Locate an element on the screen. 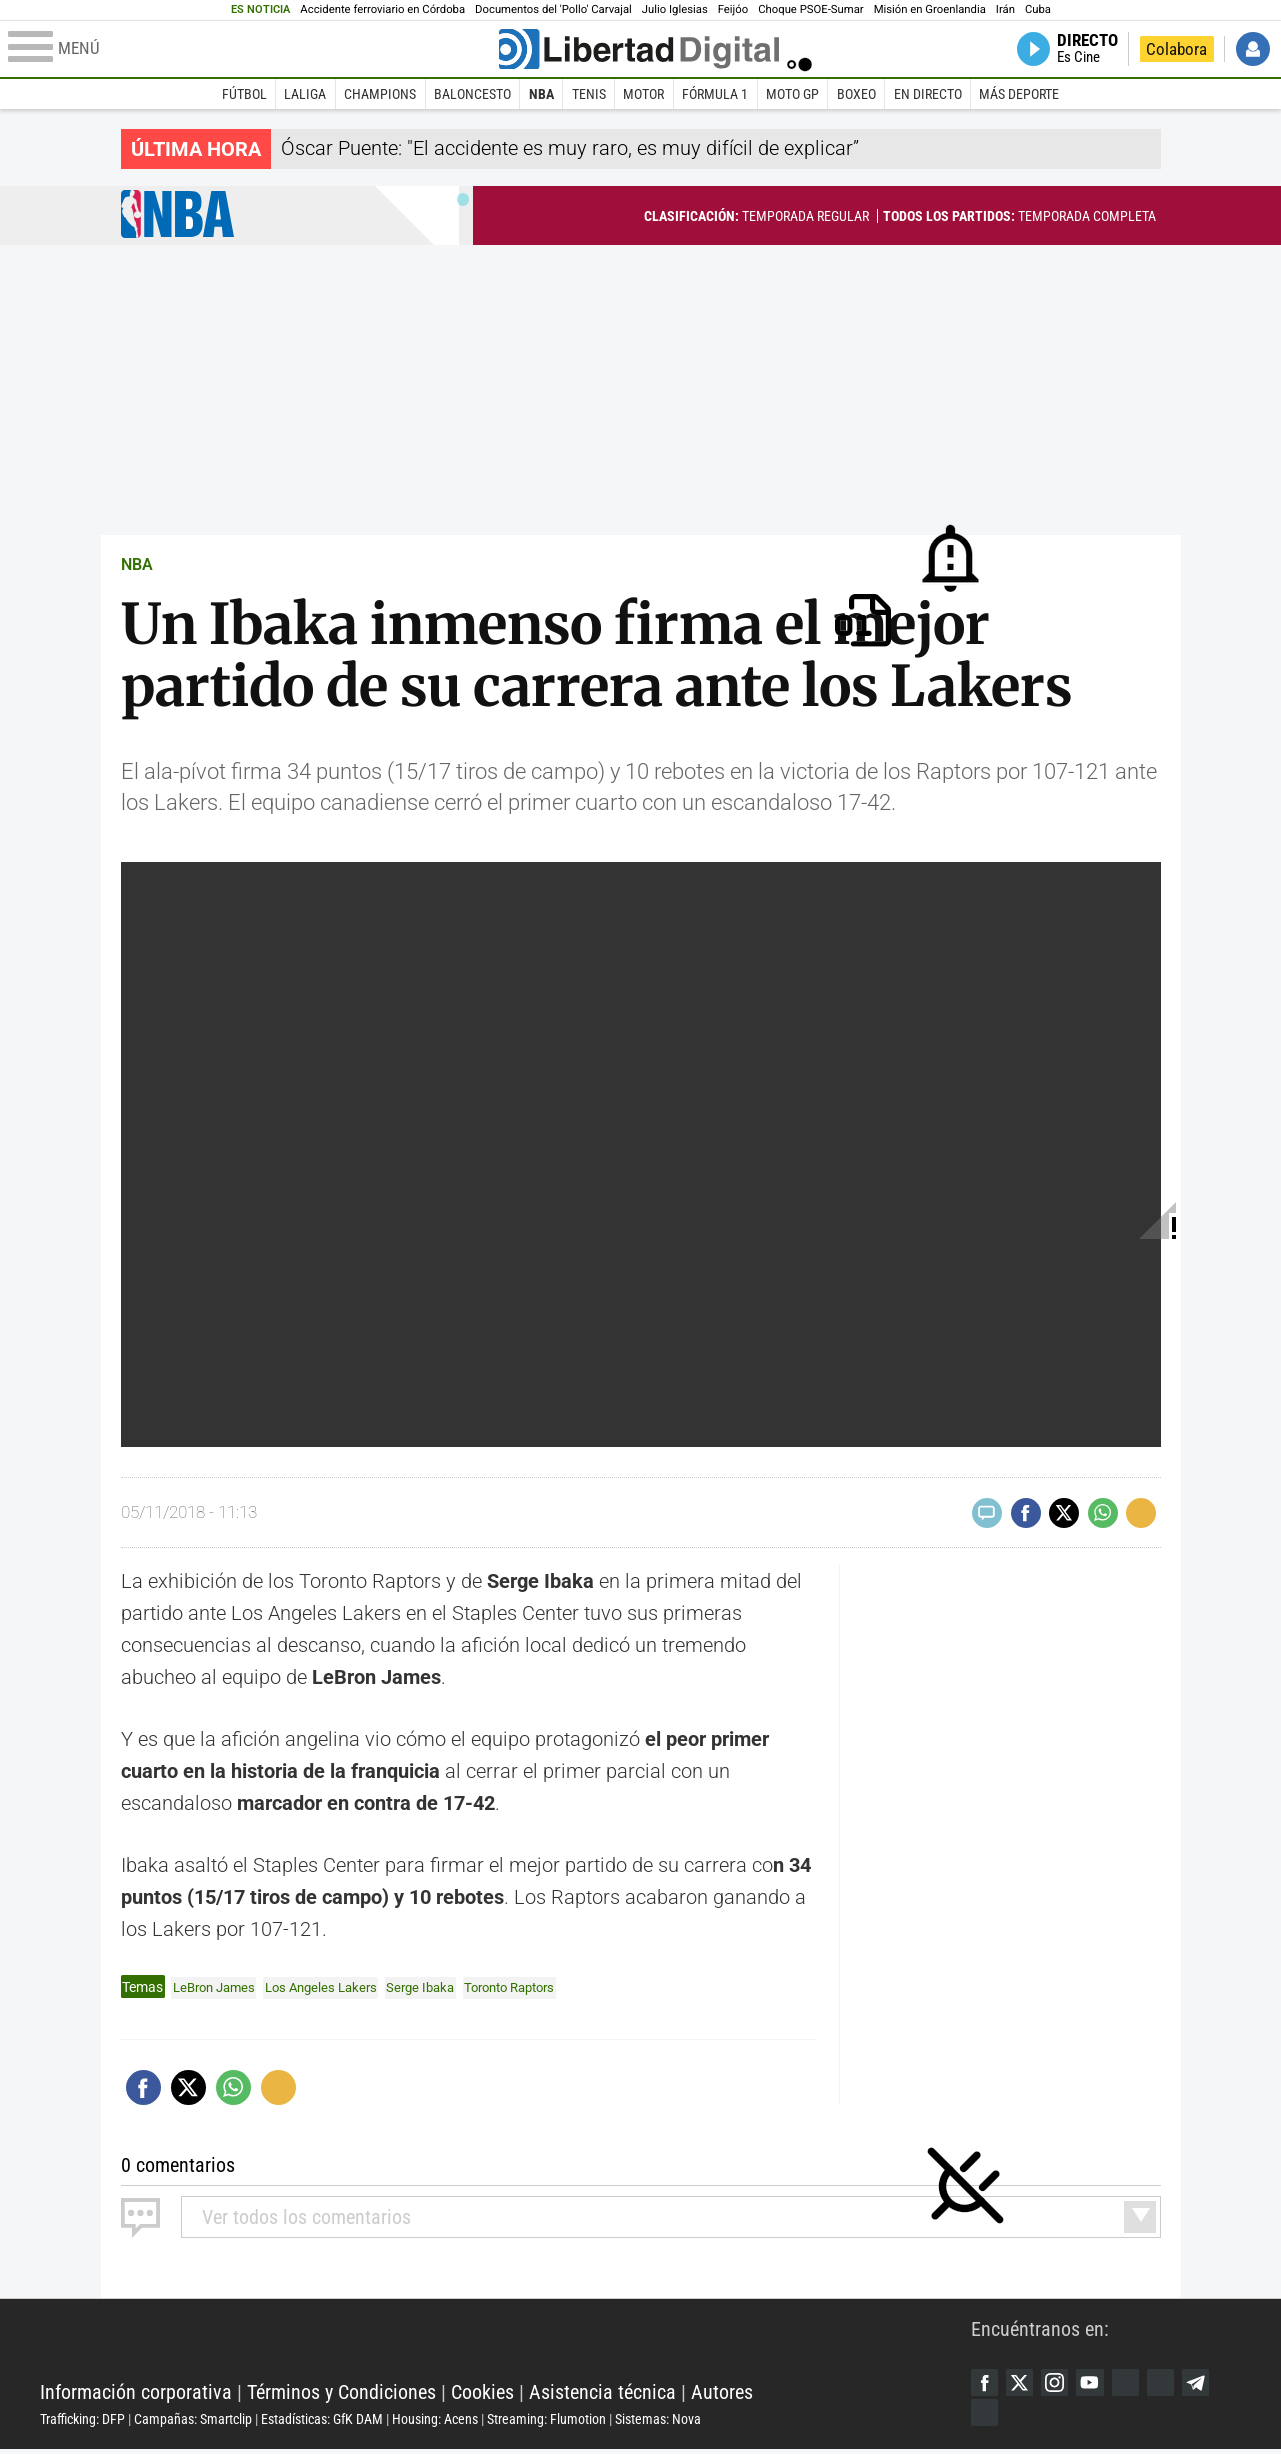 This screenshot has width=1281, height=2454. important notification requiring attention is located at coordinates (950, 557).